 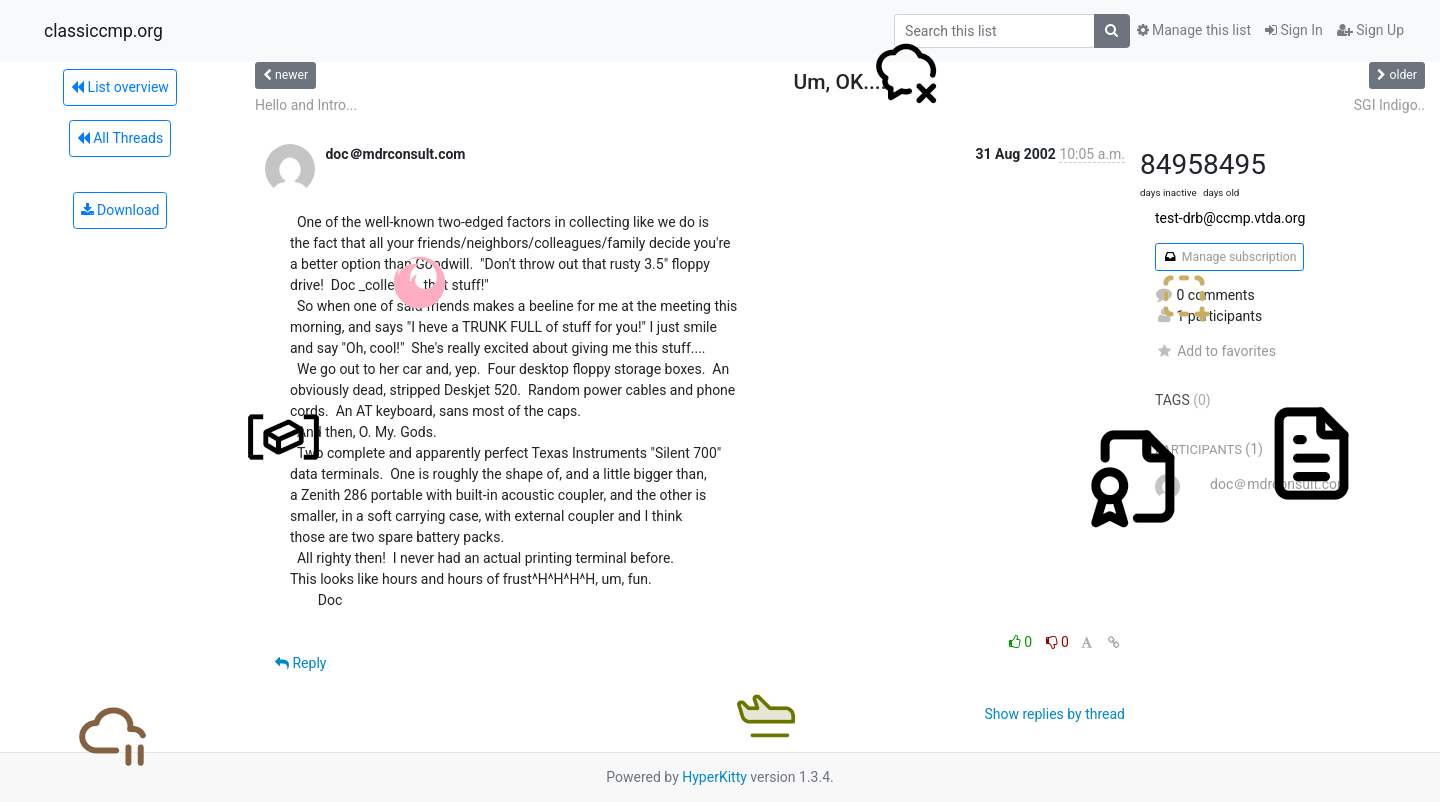 What do you see at coordinates (766, 714) in the screenshot?
I see `indicates flight mode is active` at bounding box center [766, 714].